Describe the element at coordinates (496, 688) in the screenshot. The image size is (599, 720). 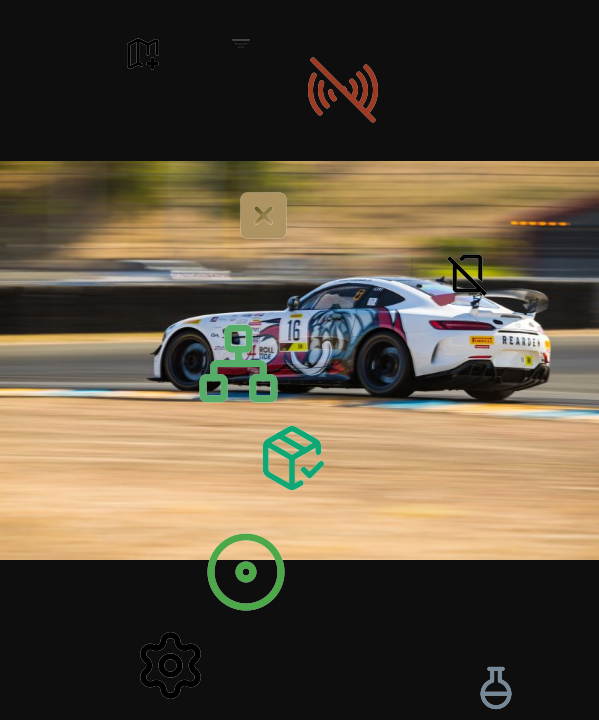
I see `access science or laboratory features` at that location.